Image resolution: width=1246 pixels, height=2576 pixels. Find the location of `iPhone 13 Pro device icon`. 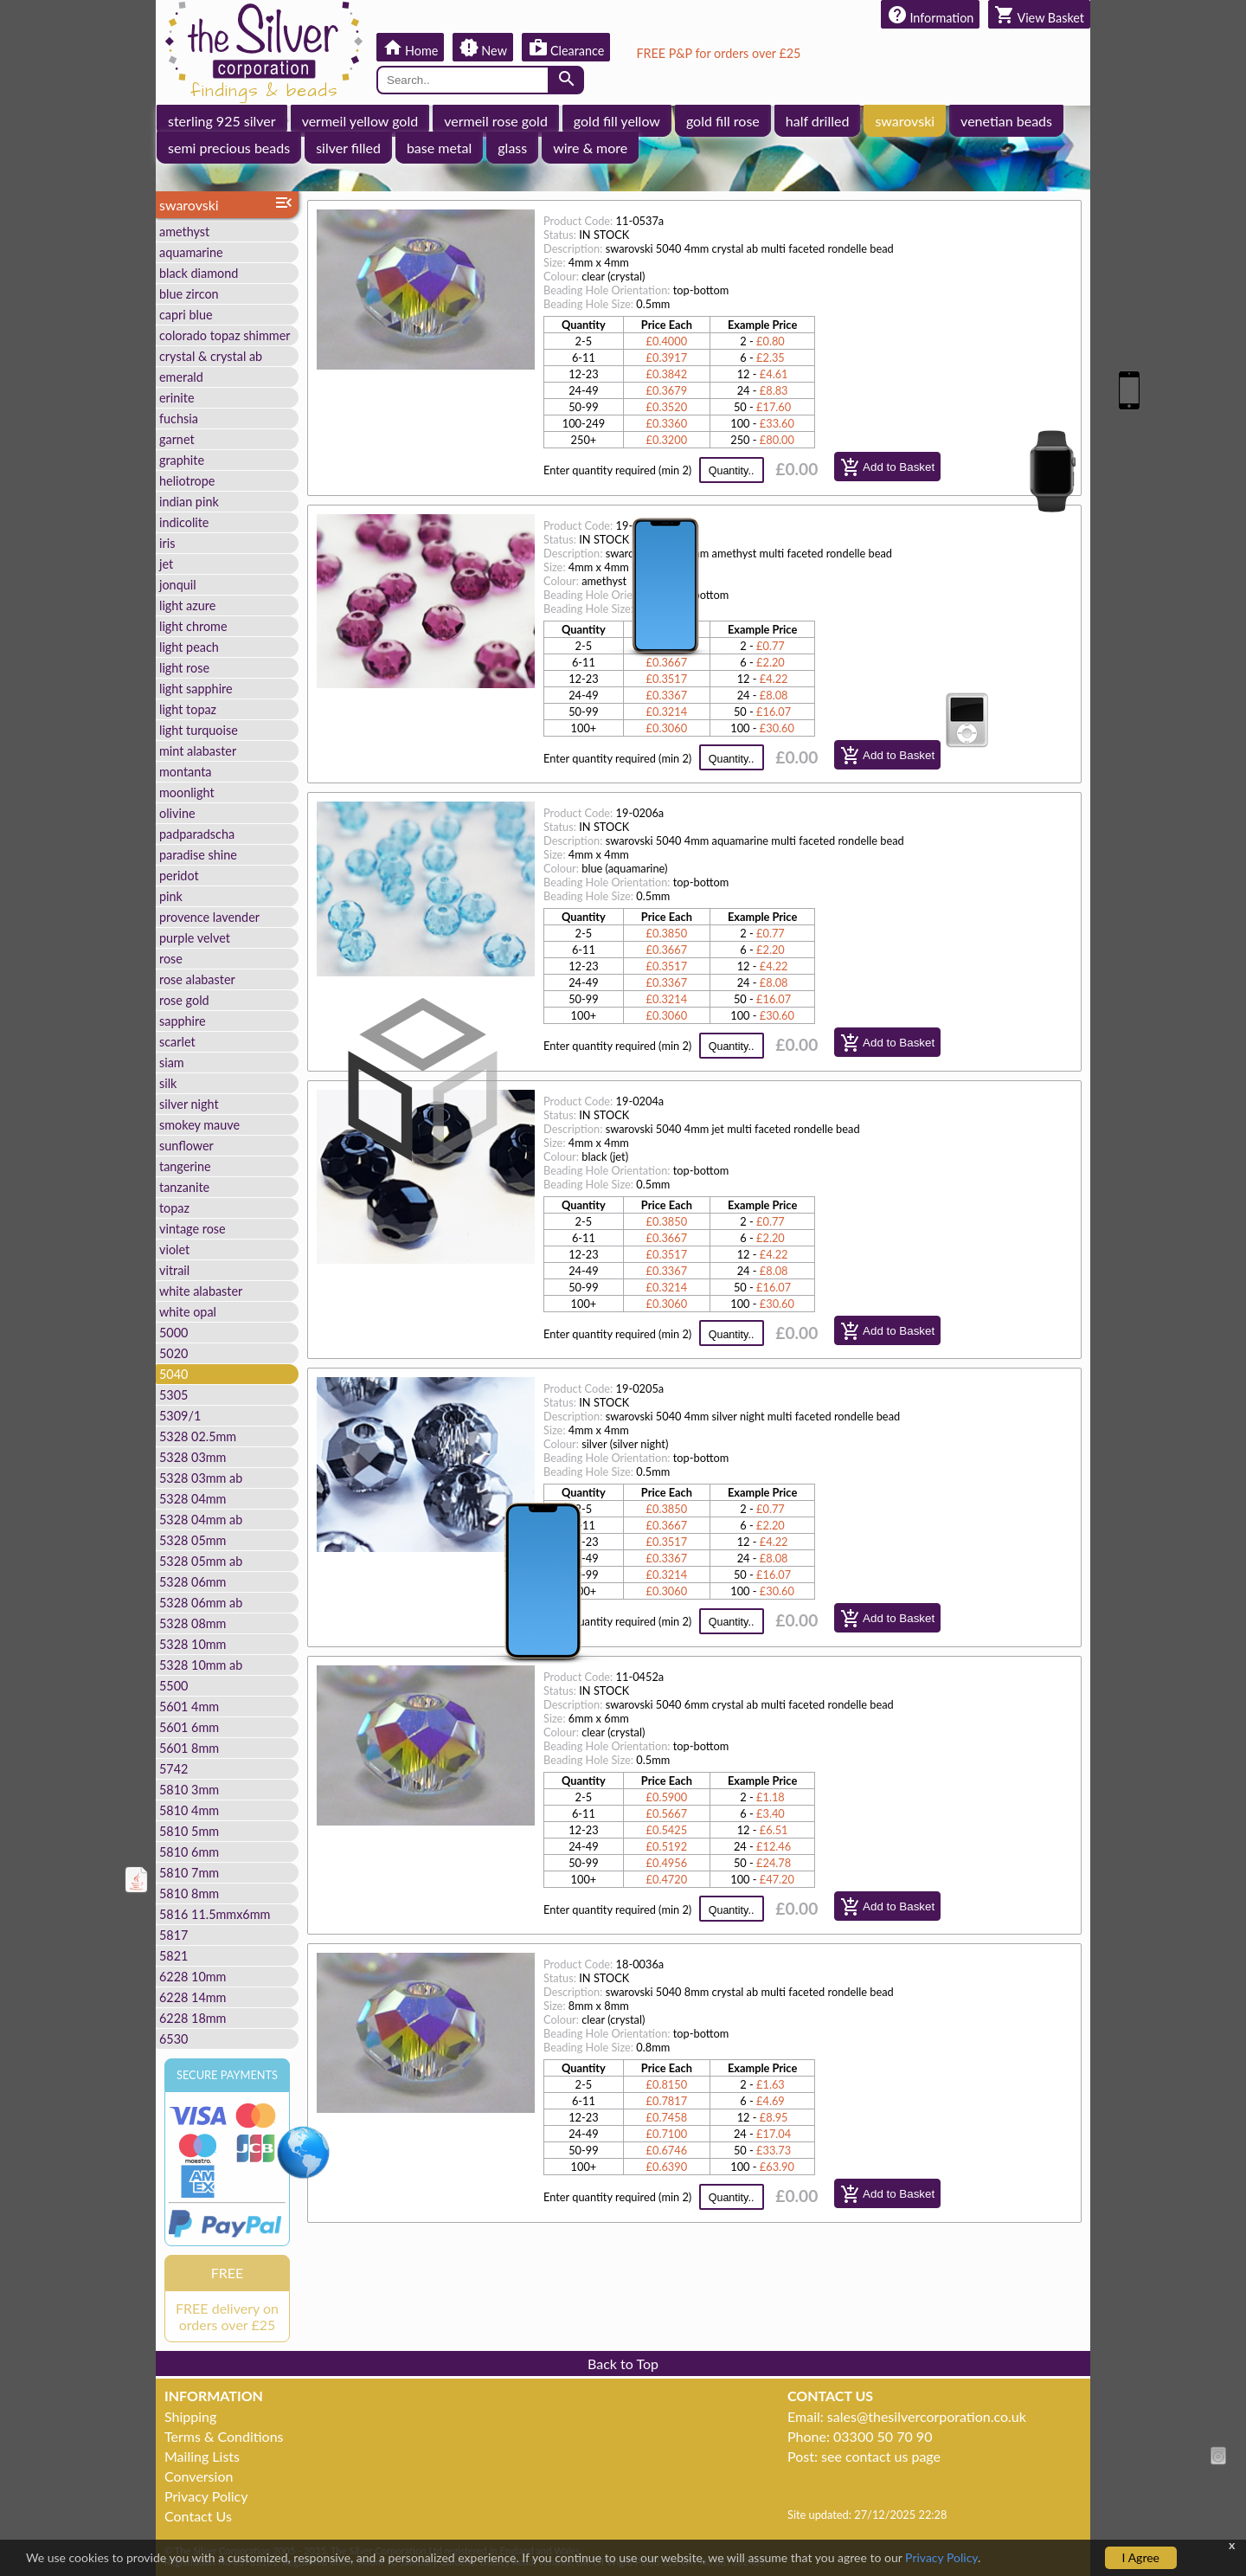

iPhone 13 Pro device icon is located at coordinates (543, 1583).